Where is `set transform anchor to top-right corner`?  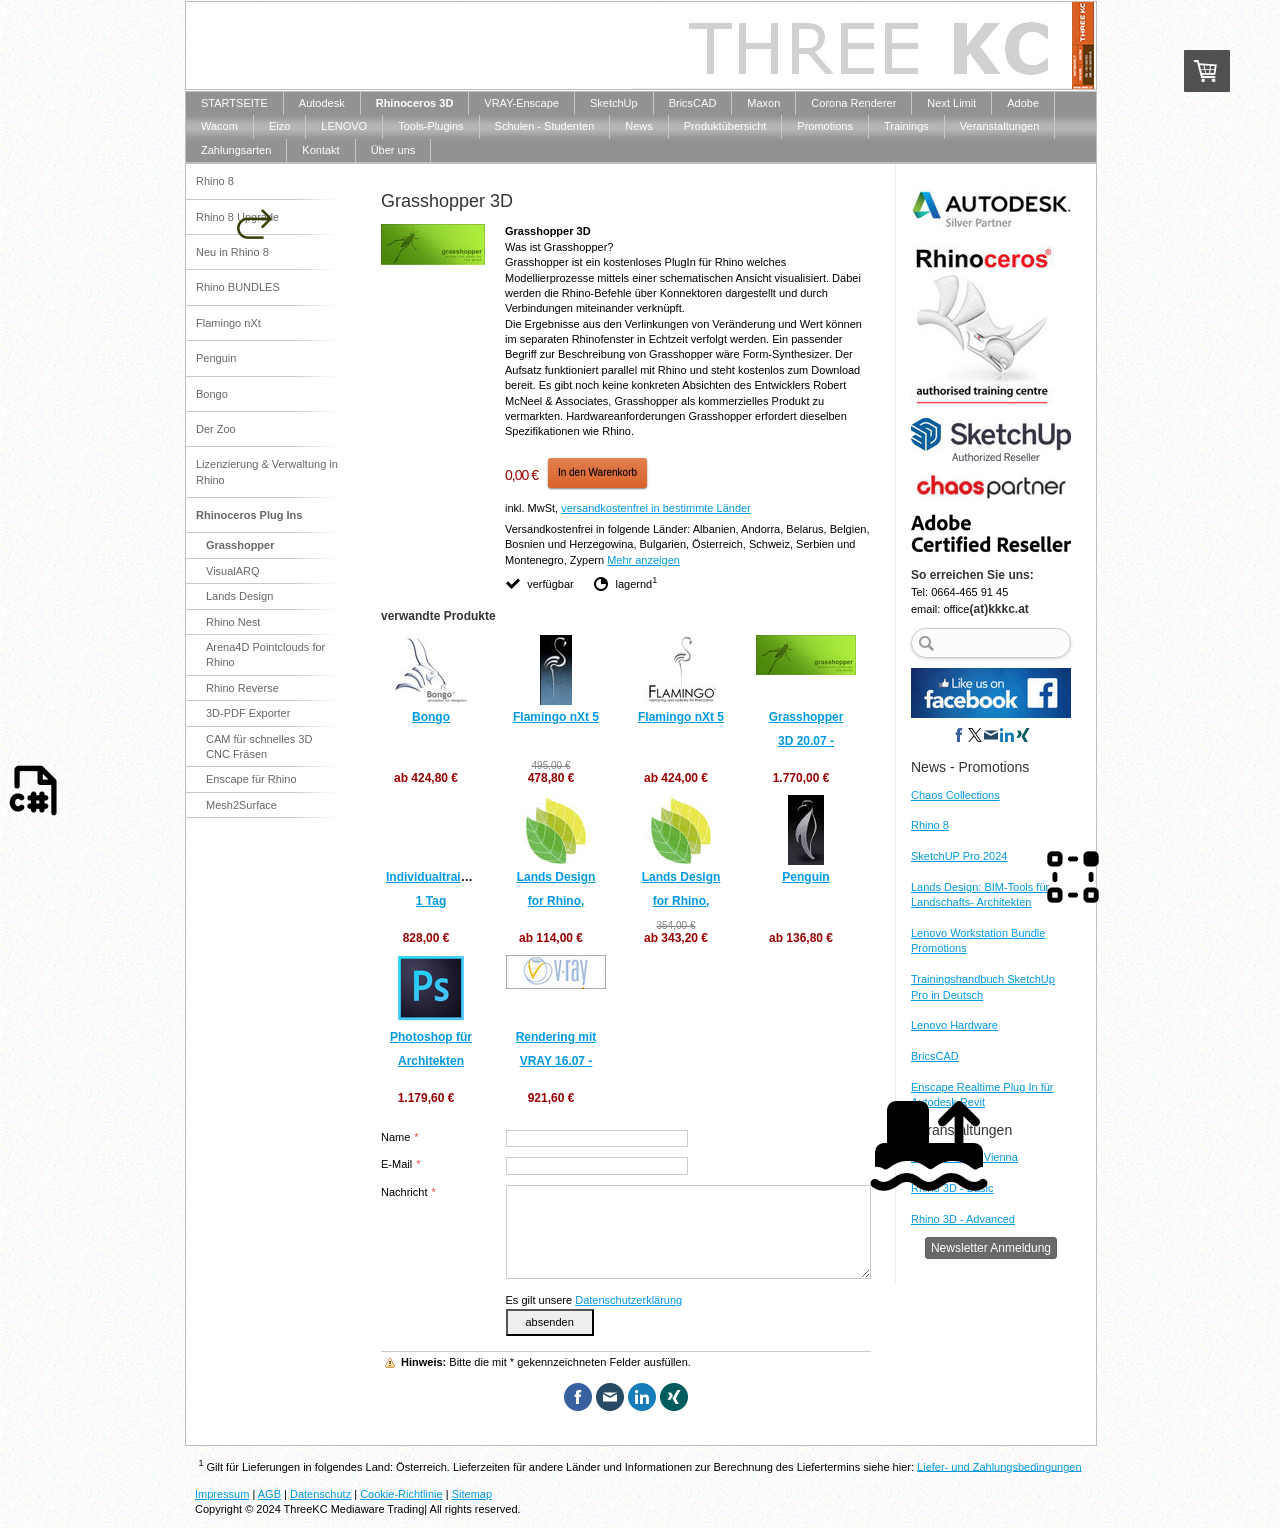 set transform anchor to top-right corner is located at coordinates (1073, 877).